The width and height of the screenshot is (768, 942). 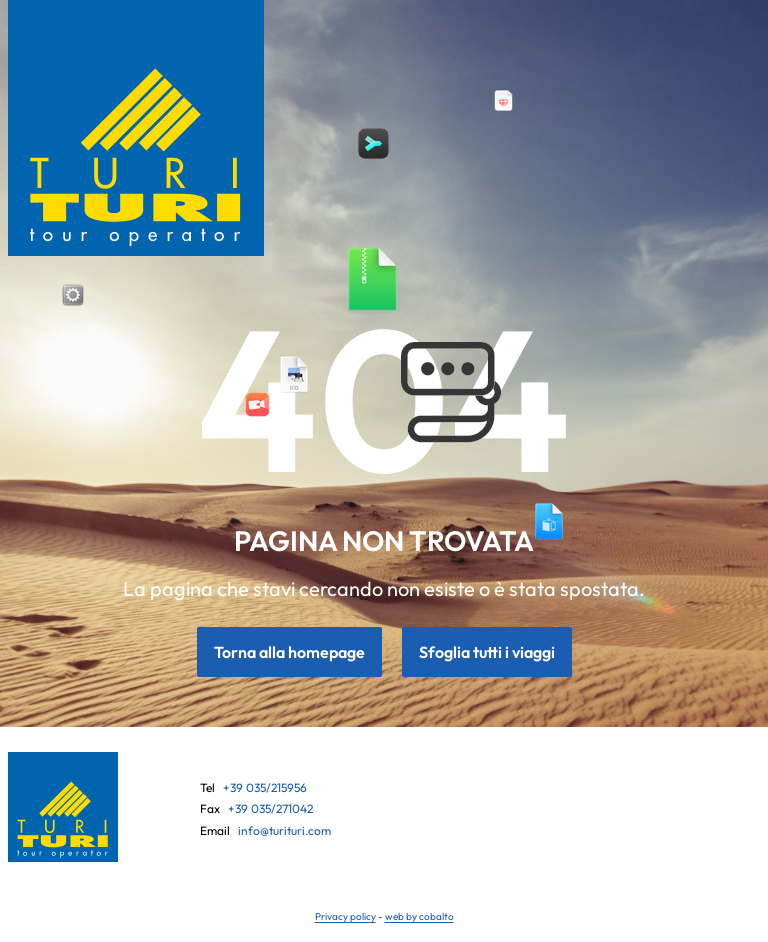 I want to click on an ico image file used for icons and favicons, so click(x=294, y=375).